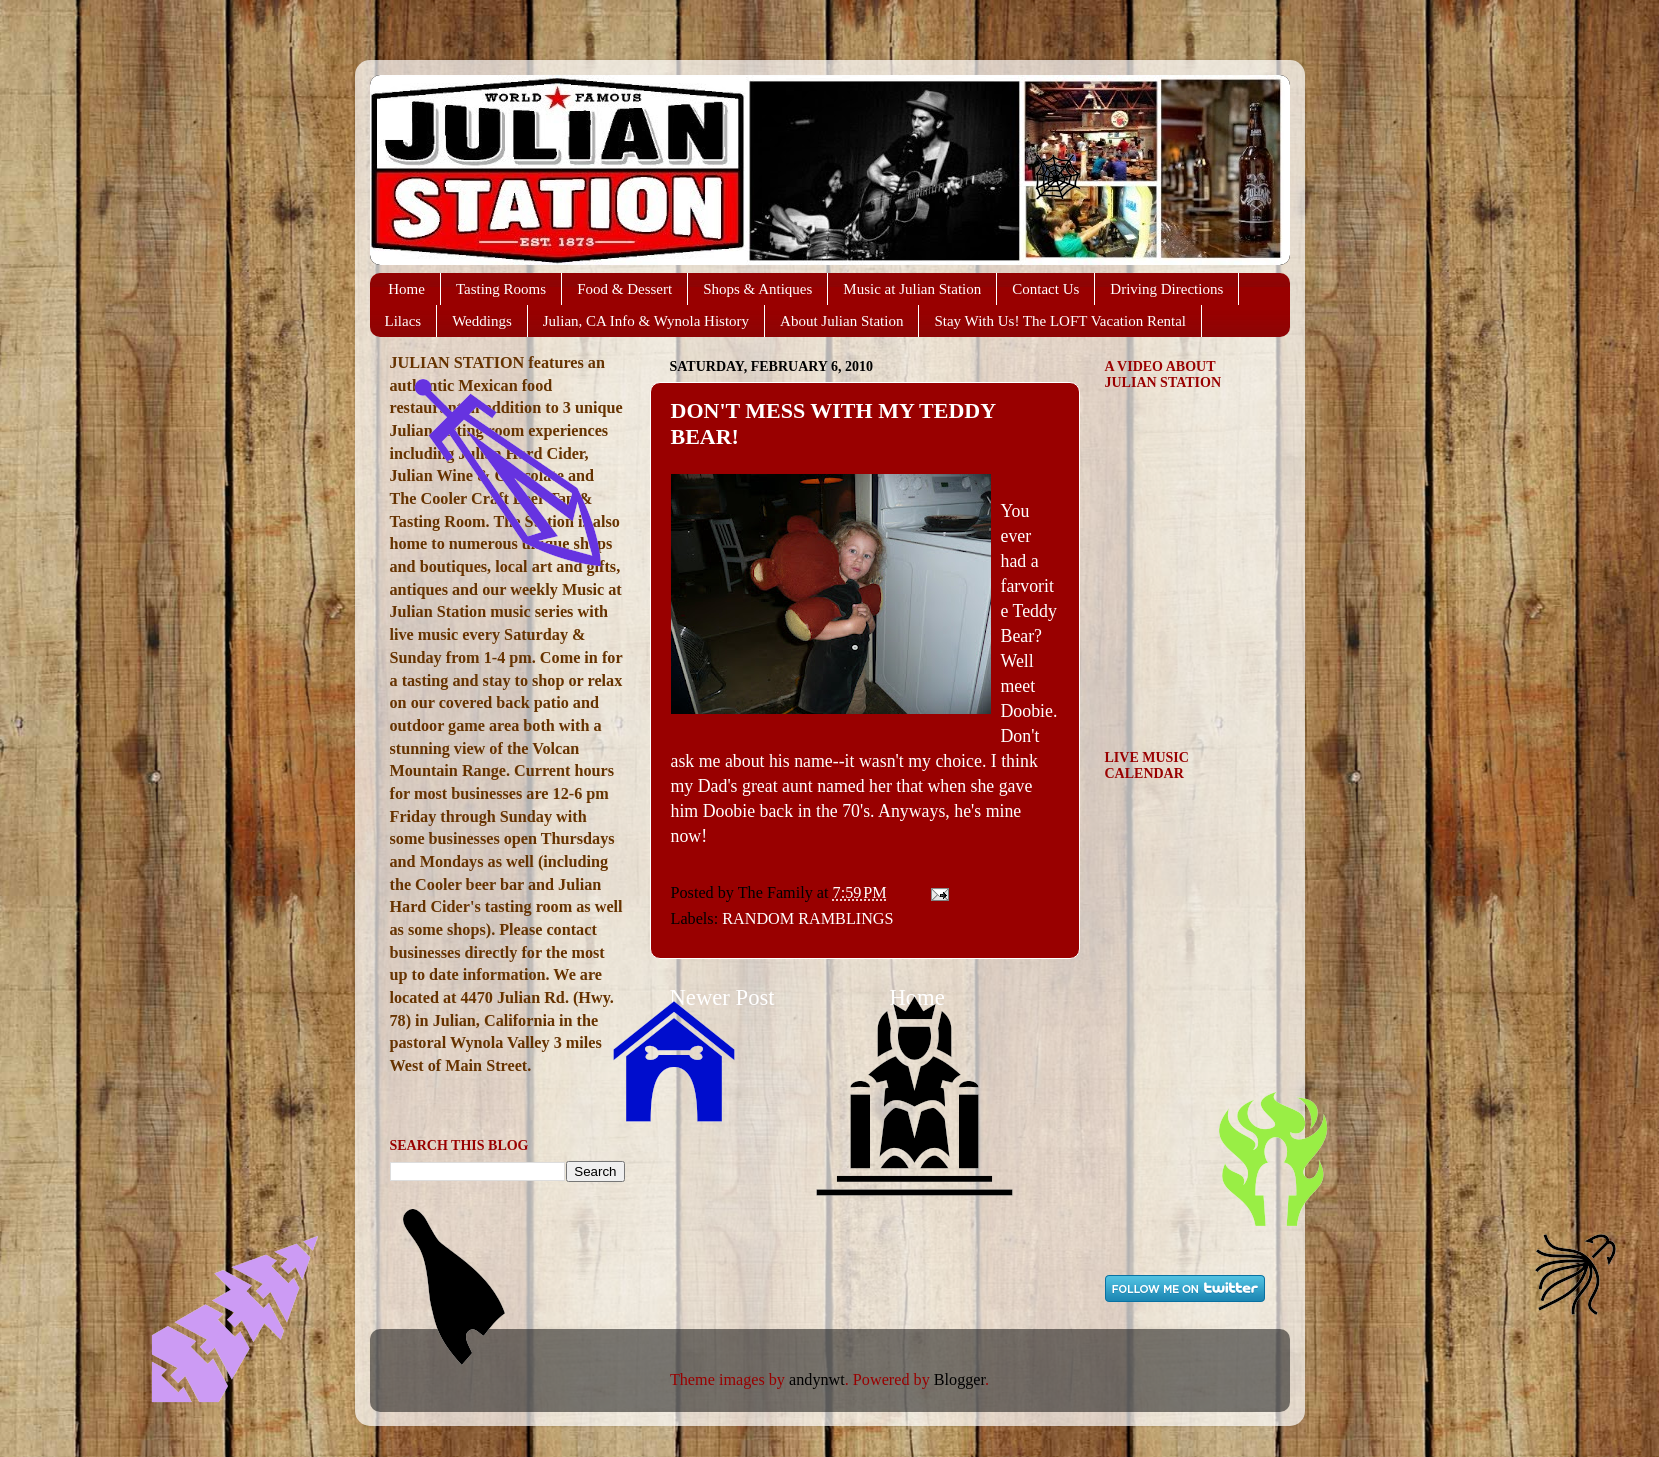 The height and width of the screenshot is (1457, 1659). I want to click on access pet or dog-related features, so click(674, 1061).